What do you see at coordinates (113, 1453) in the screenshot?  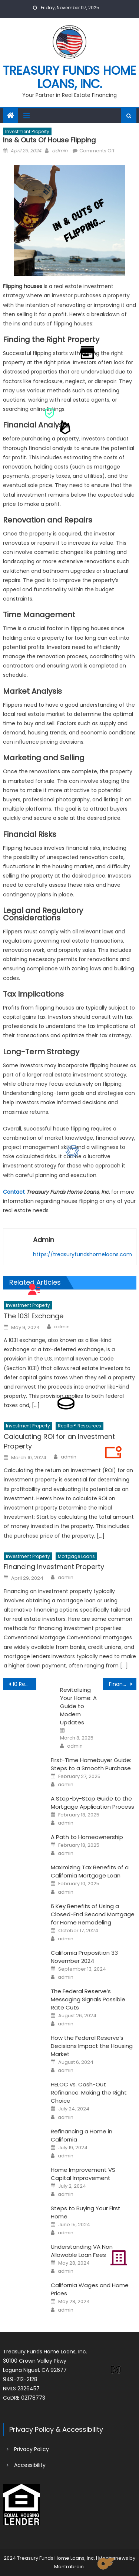 I see `access phone camera or video recording` at bounding box center [113, 1453].